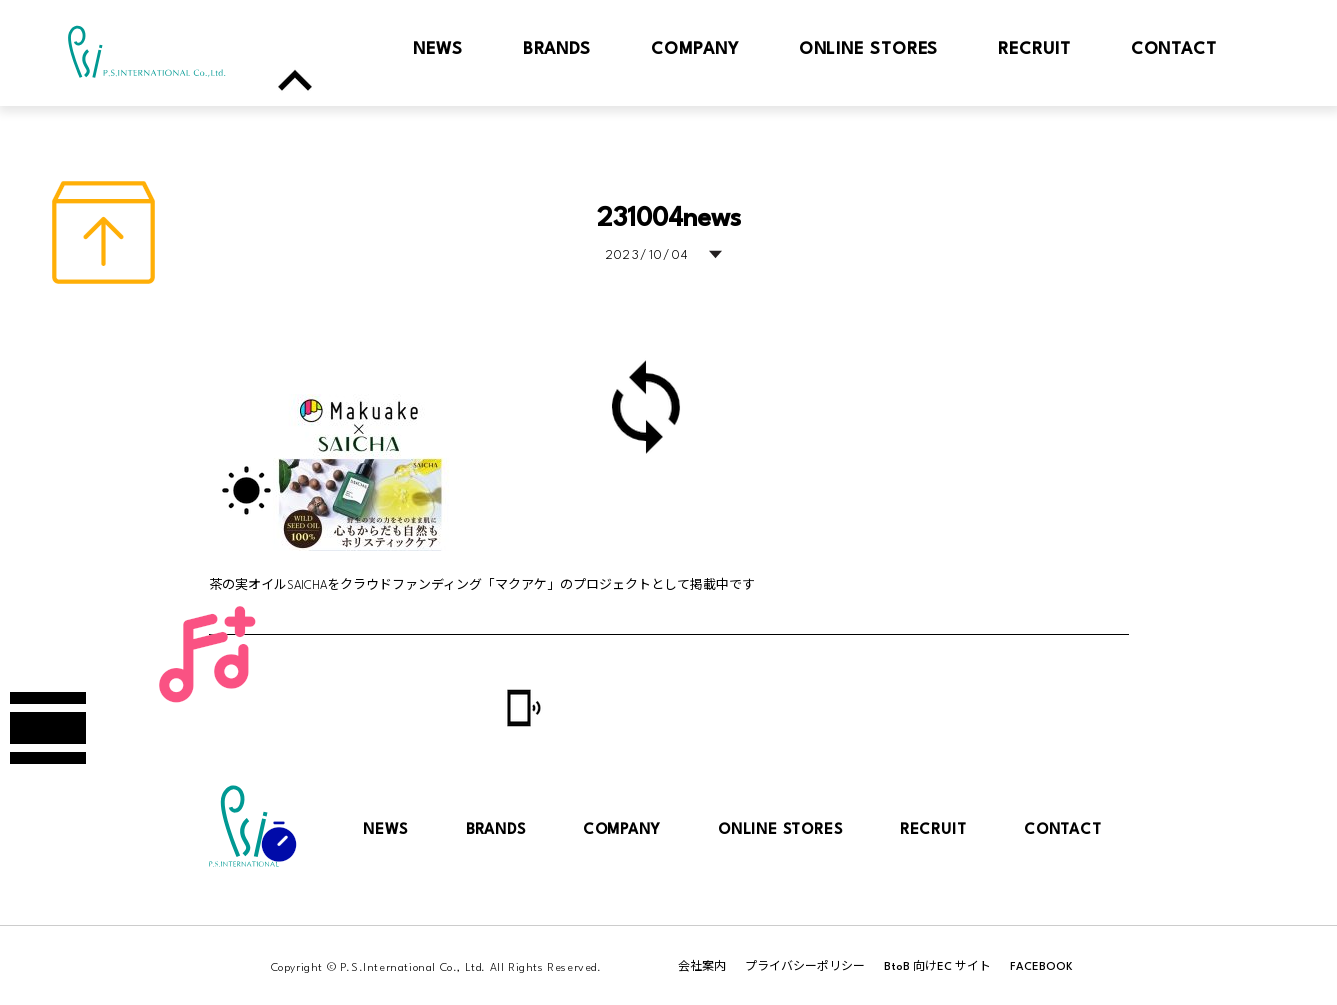 This screenshot has height=1005, width=1337. I want to click on enable repeat or loop playback, so click(646, 407).